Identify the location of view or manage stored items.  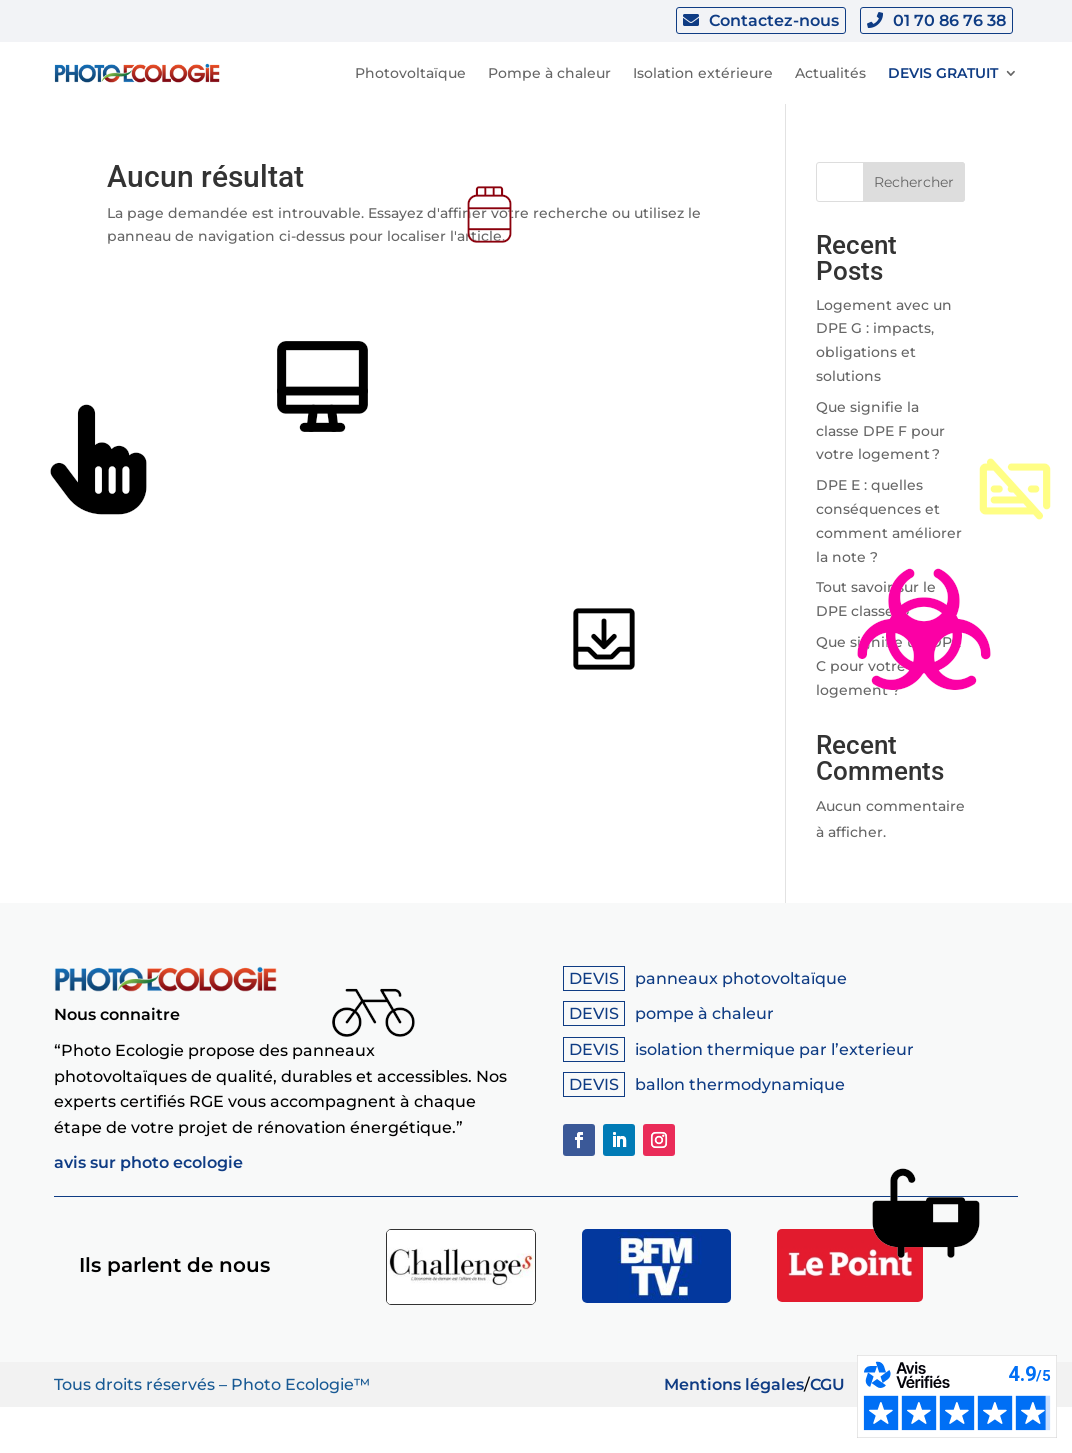
(489, 214).